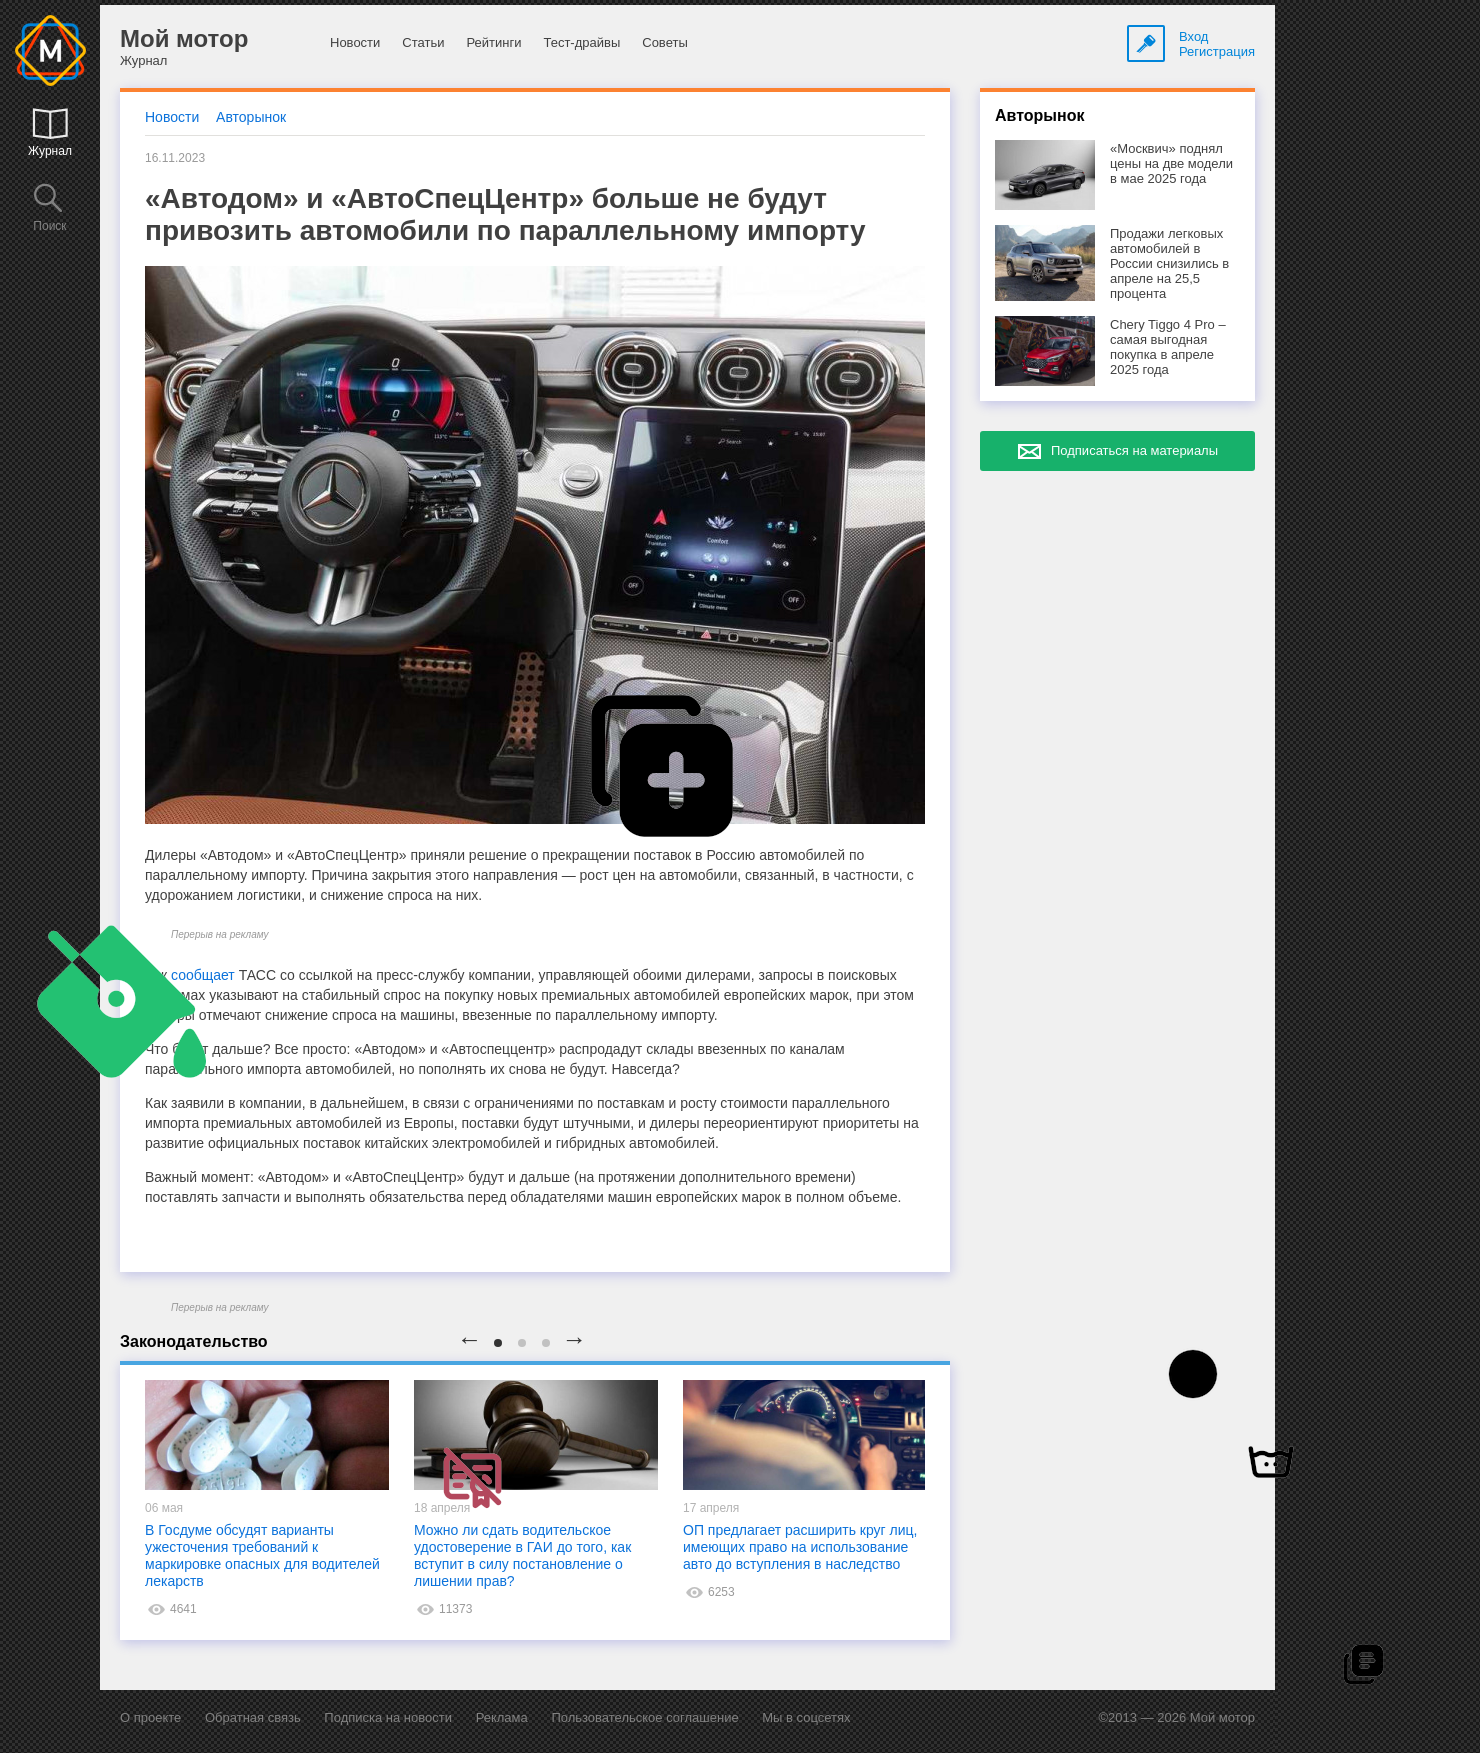  I want to click on access your saved content library, so click(1363, 1664).